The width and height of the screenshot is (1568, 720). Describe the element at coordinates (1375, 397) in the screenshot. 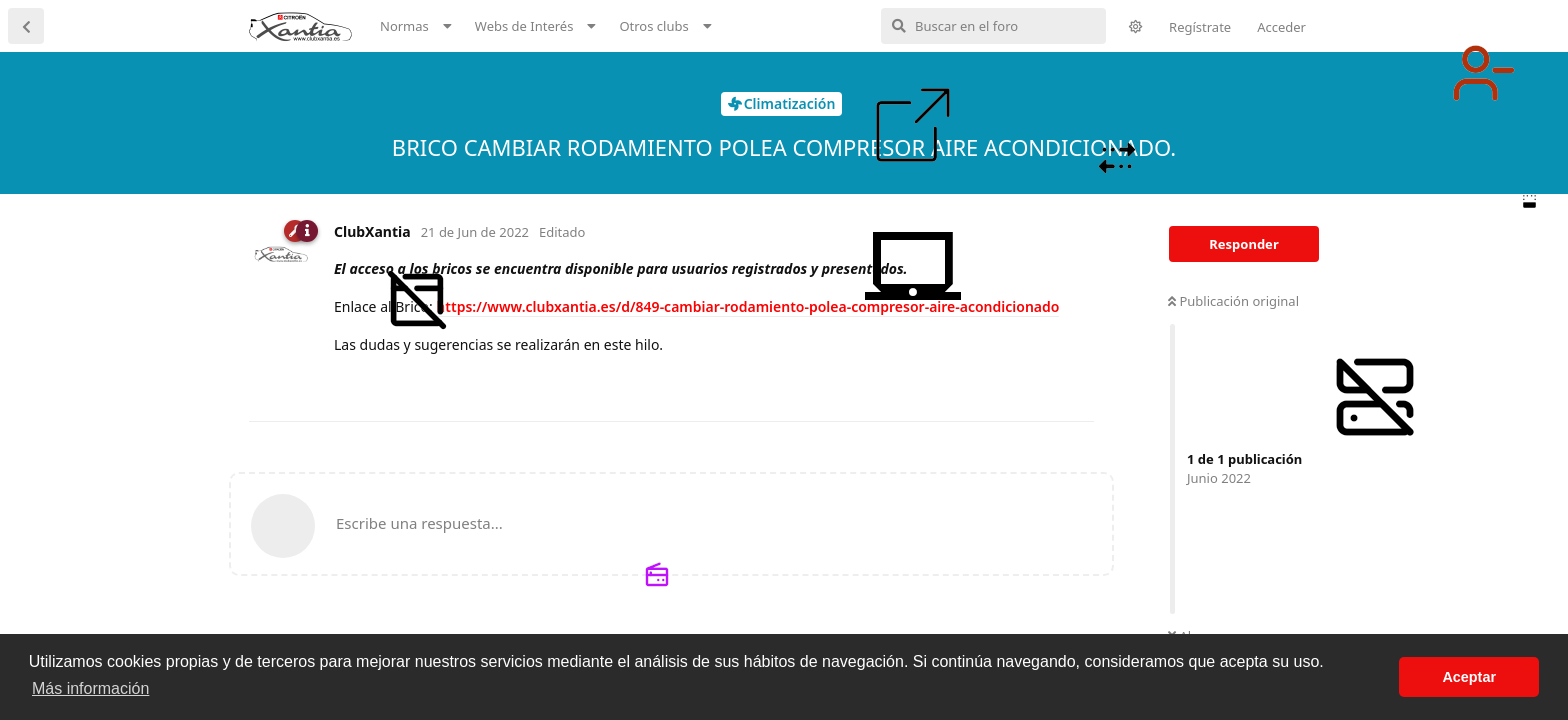

I see `server is offline or unavailable` at that location.